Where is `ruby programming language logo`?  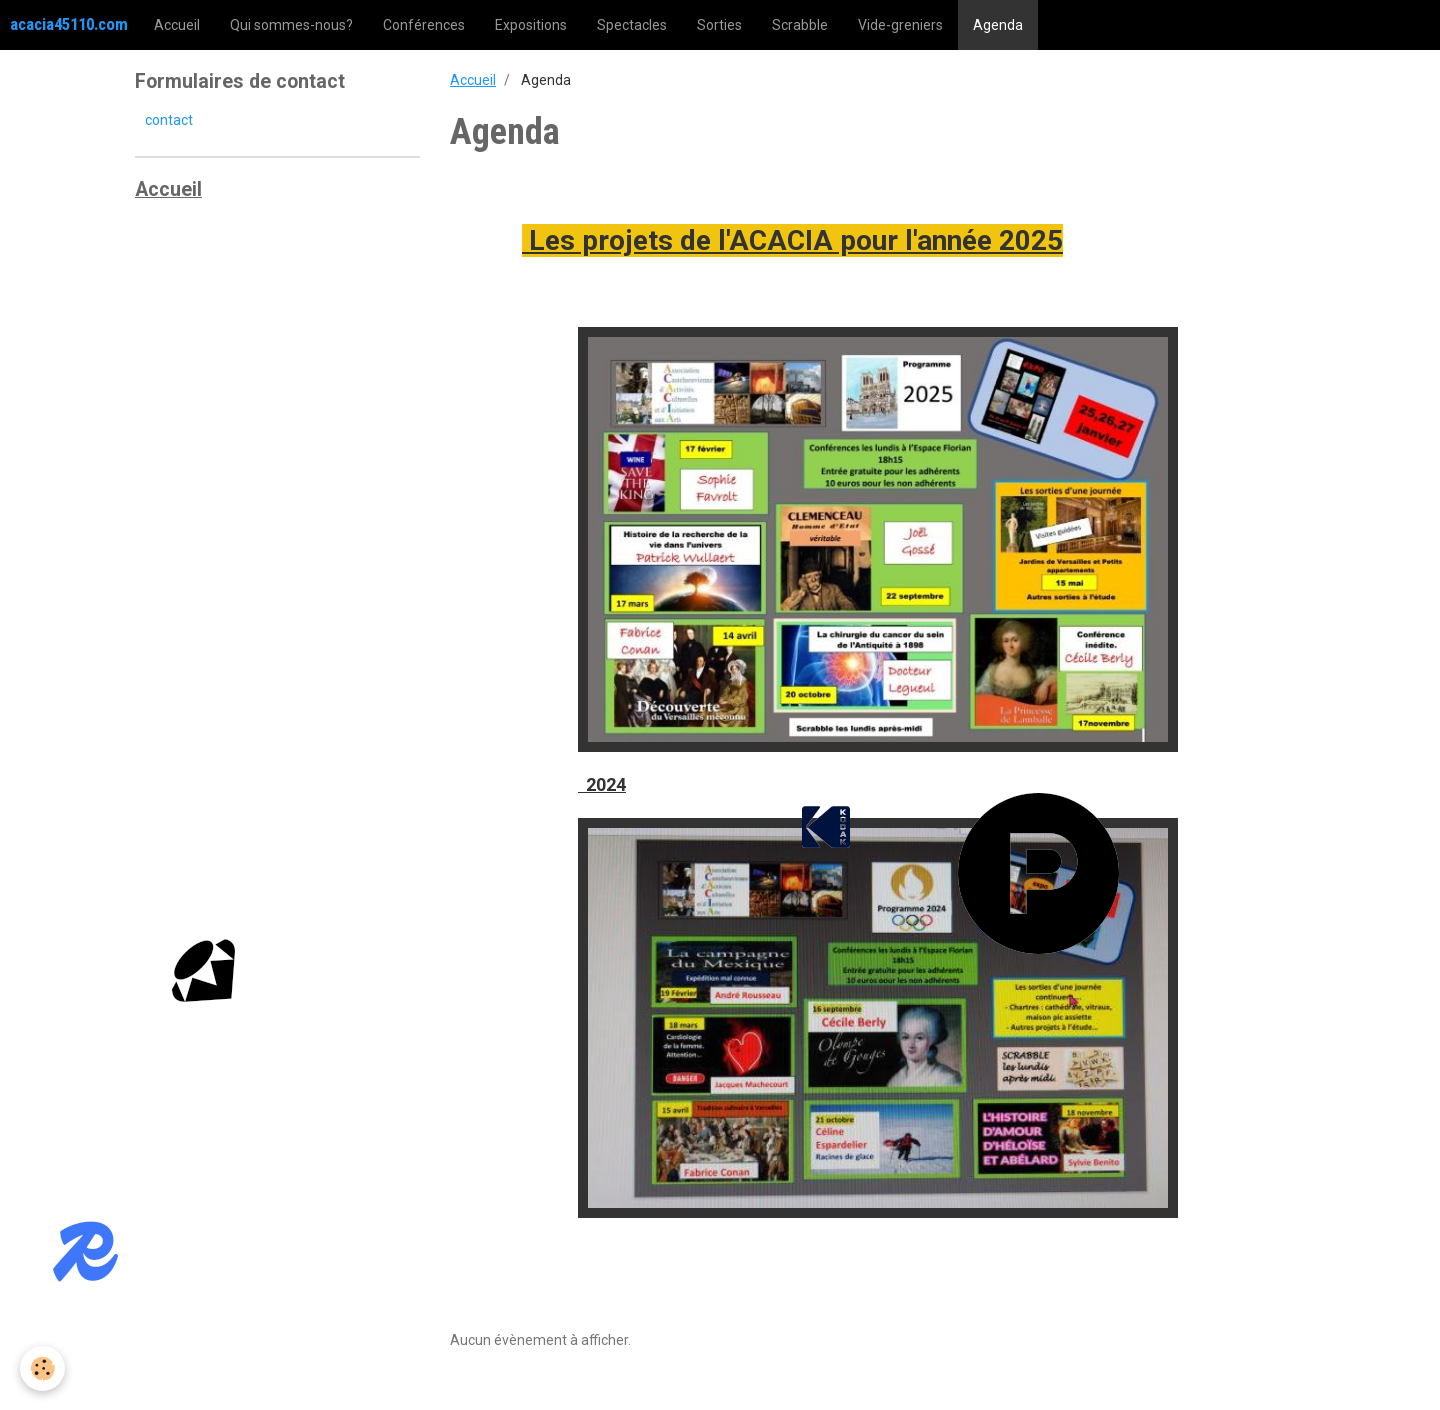 ruby programming language logo is located at coordinates (203, 970).